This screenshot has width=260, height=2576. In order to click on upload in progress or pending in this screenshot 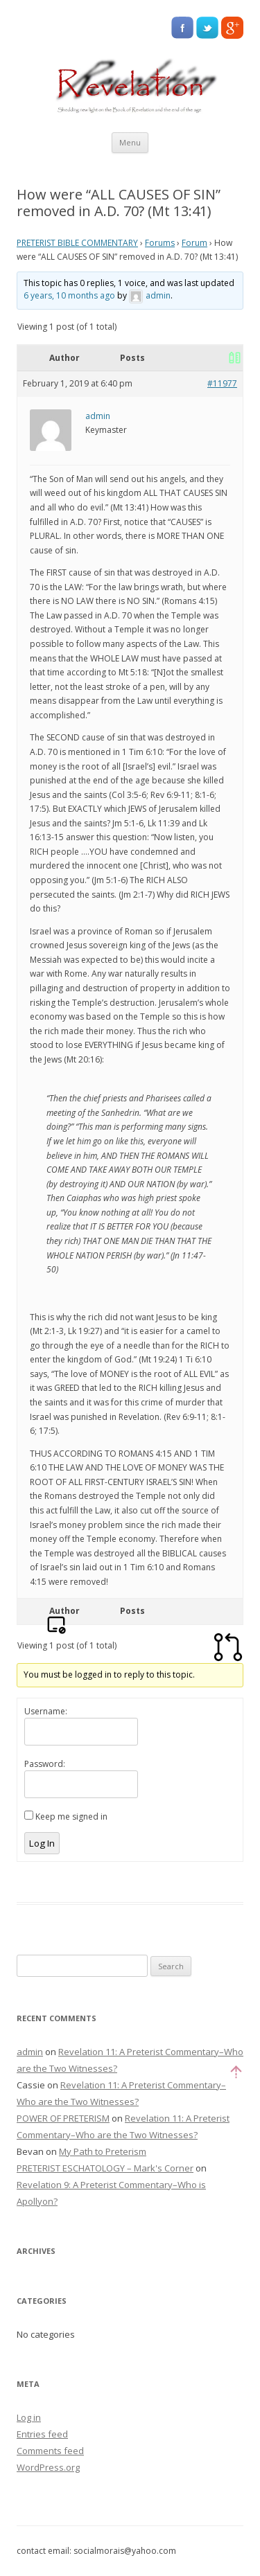, I will do `click(236, 2072)`.